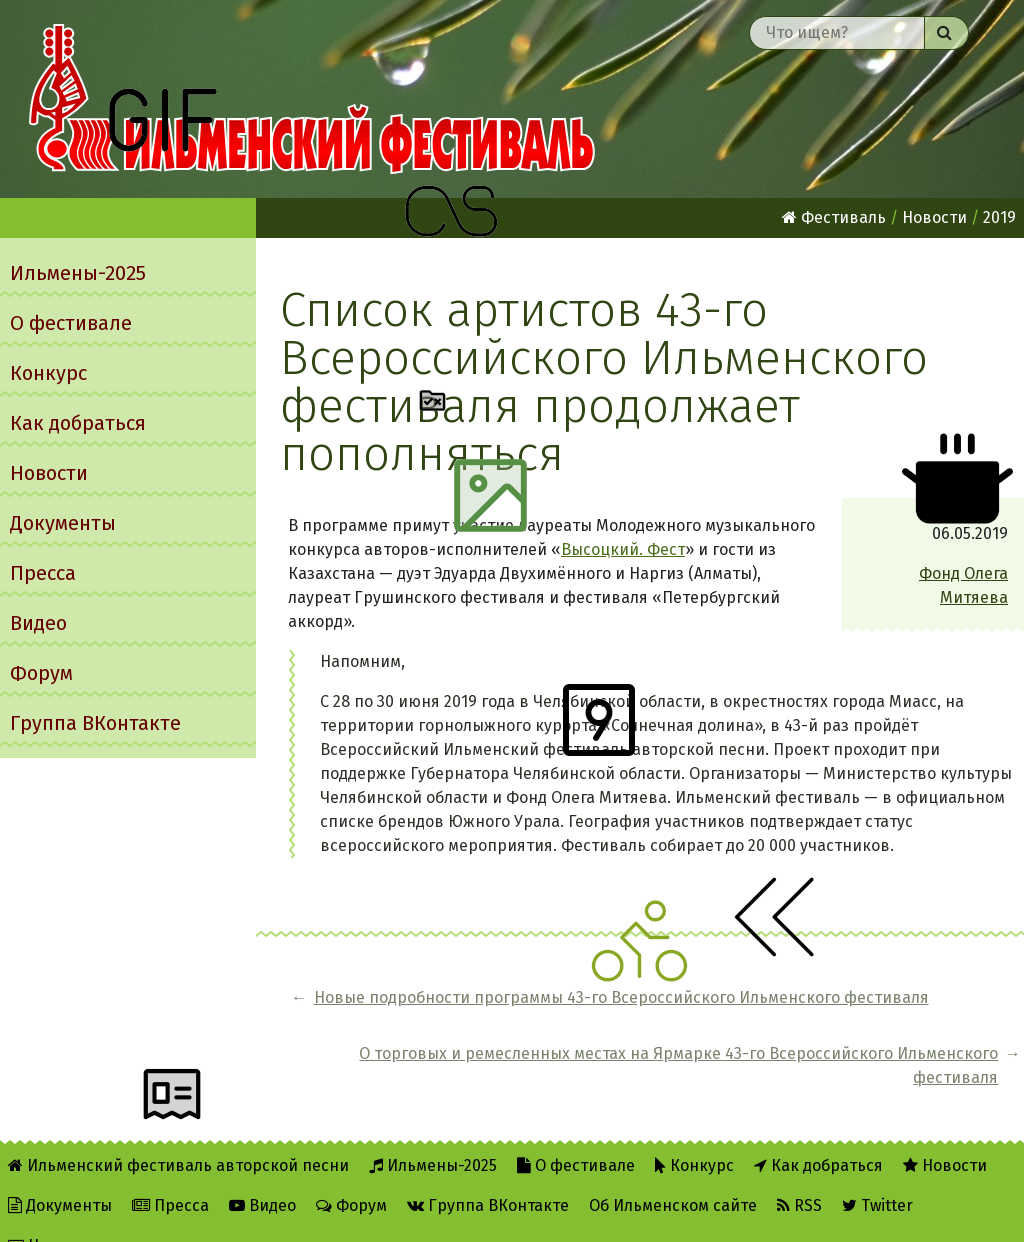  Describe the element at coordinates (451, 209) in the screenshot. I see `connect to your Last.fm account` at that location.